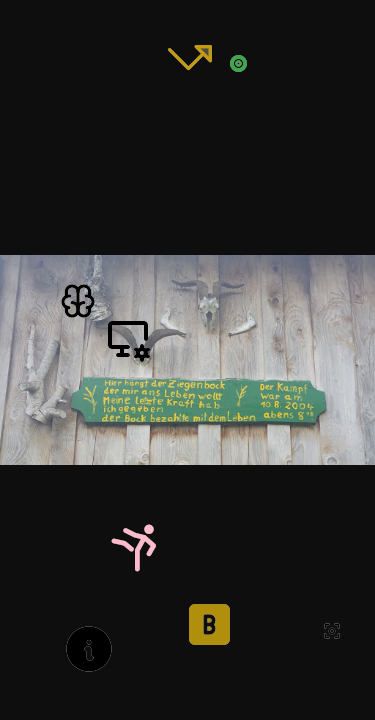 The width and height of the screenshot is (375, 720). What do you see at coordinates (209, 624) in the screenshot?
I see `apply bold formatting to text` at bounding box center [209, 624].